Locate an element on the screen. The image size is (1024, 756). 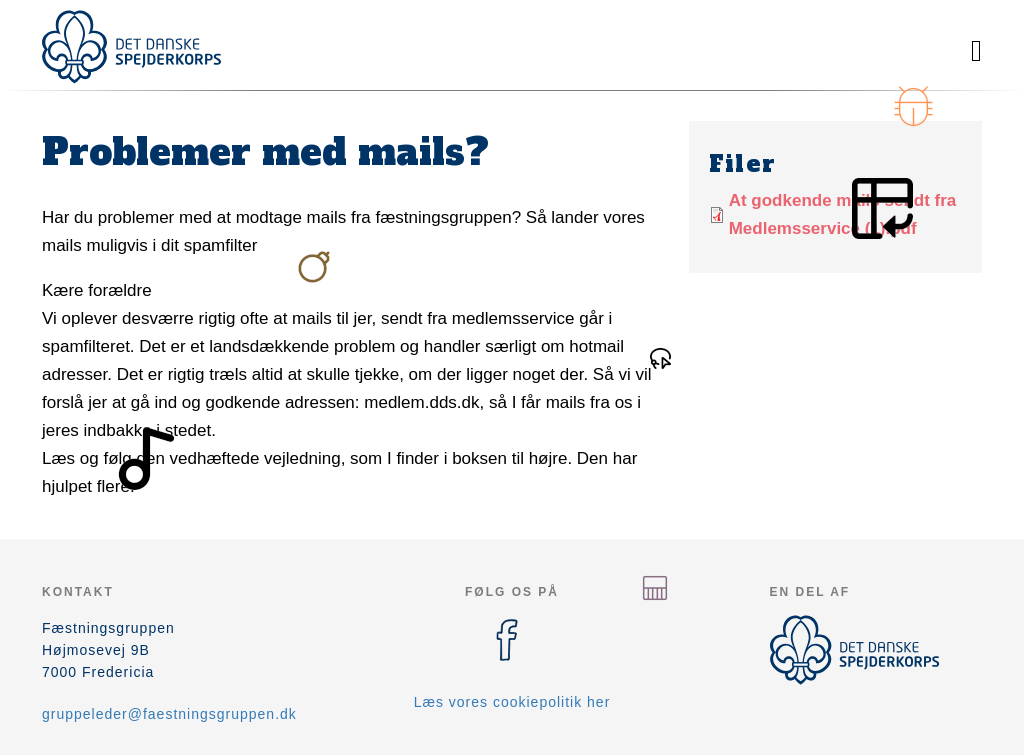
freehand selection tool is located at coordinates (660, 358).